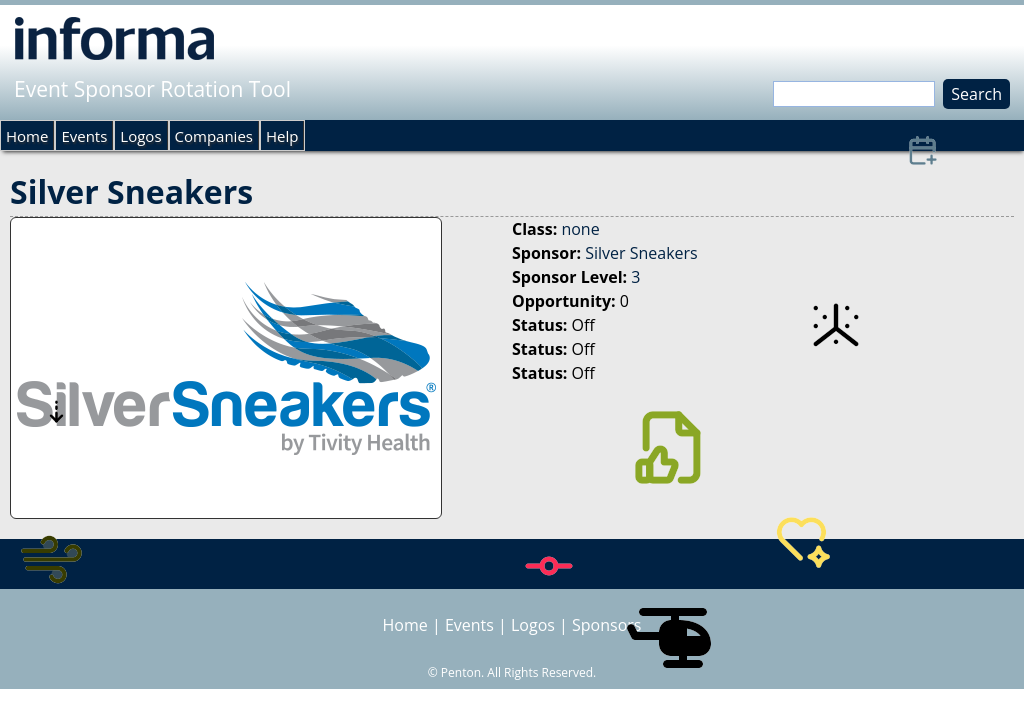 The height and width of the screenshot is (720, 1024). What do you see at coordinates (51, 559) in the screenshot?
I see `view current wind conditions` at bounding box center [51, 559].